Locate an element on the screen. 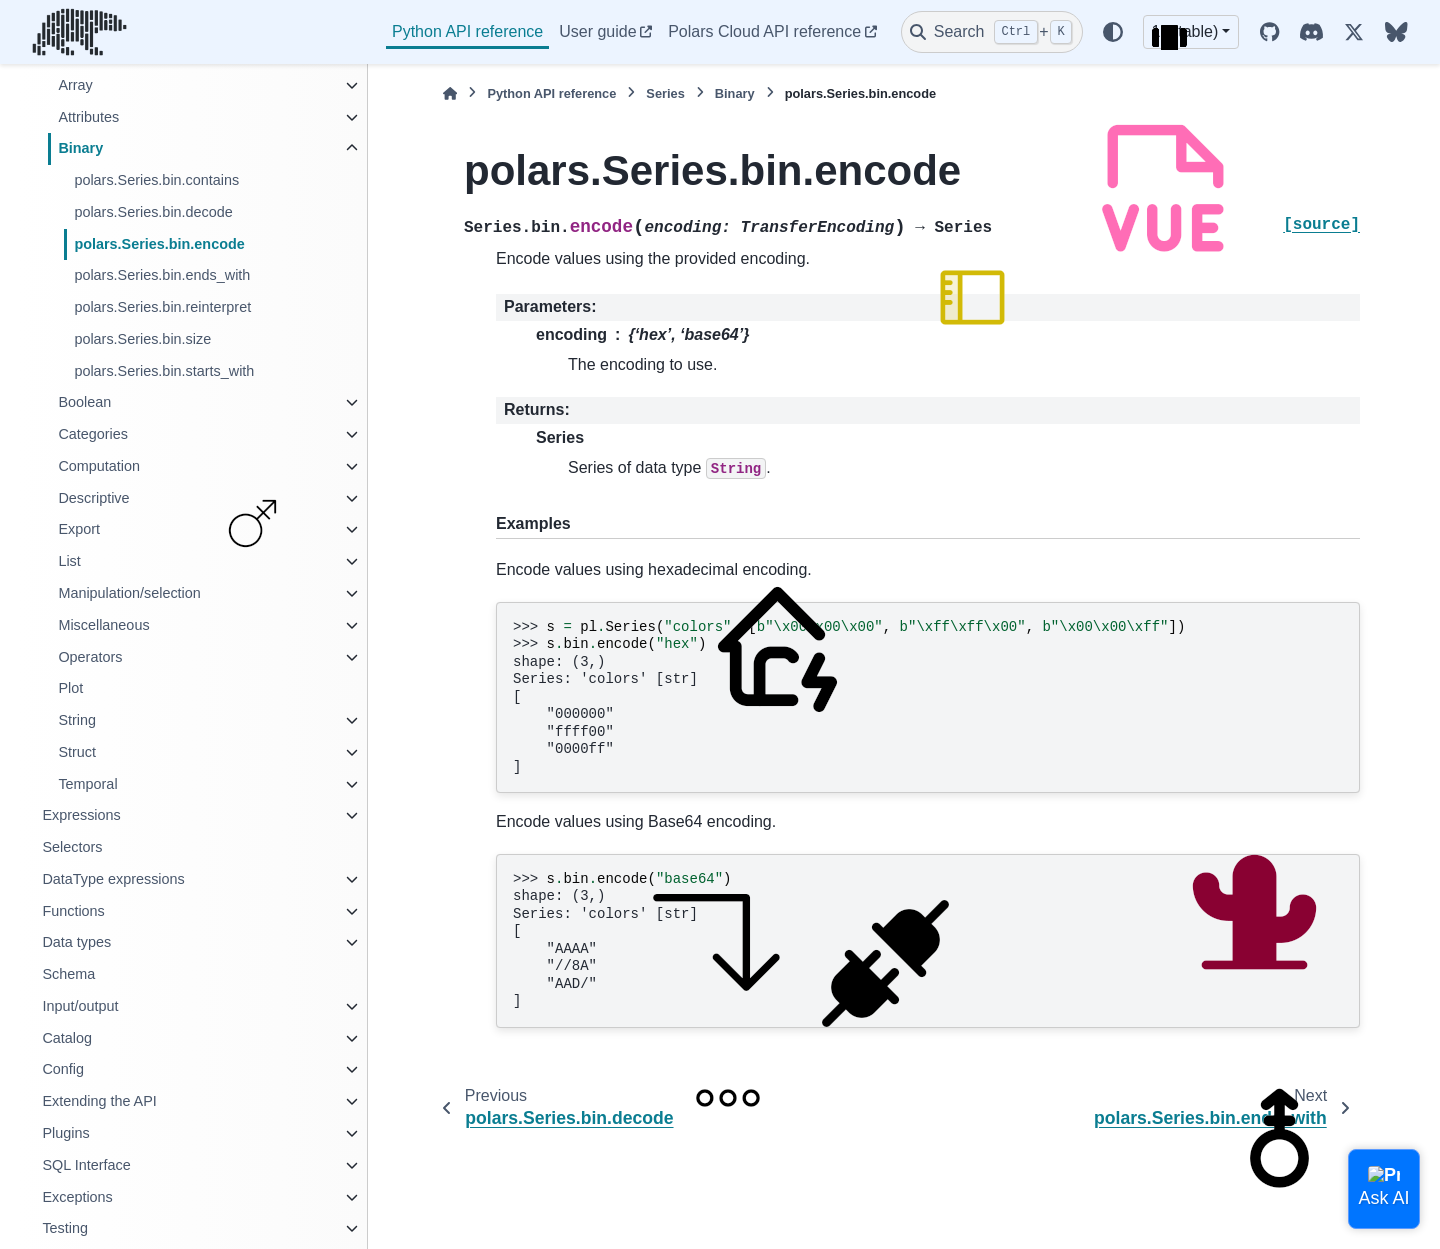  open more options menu is located at coordinates (728, 1098).